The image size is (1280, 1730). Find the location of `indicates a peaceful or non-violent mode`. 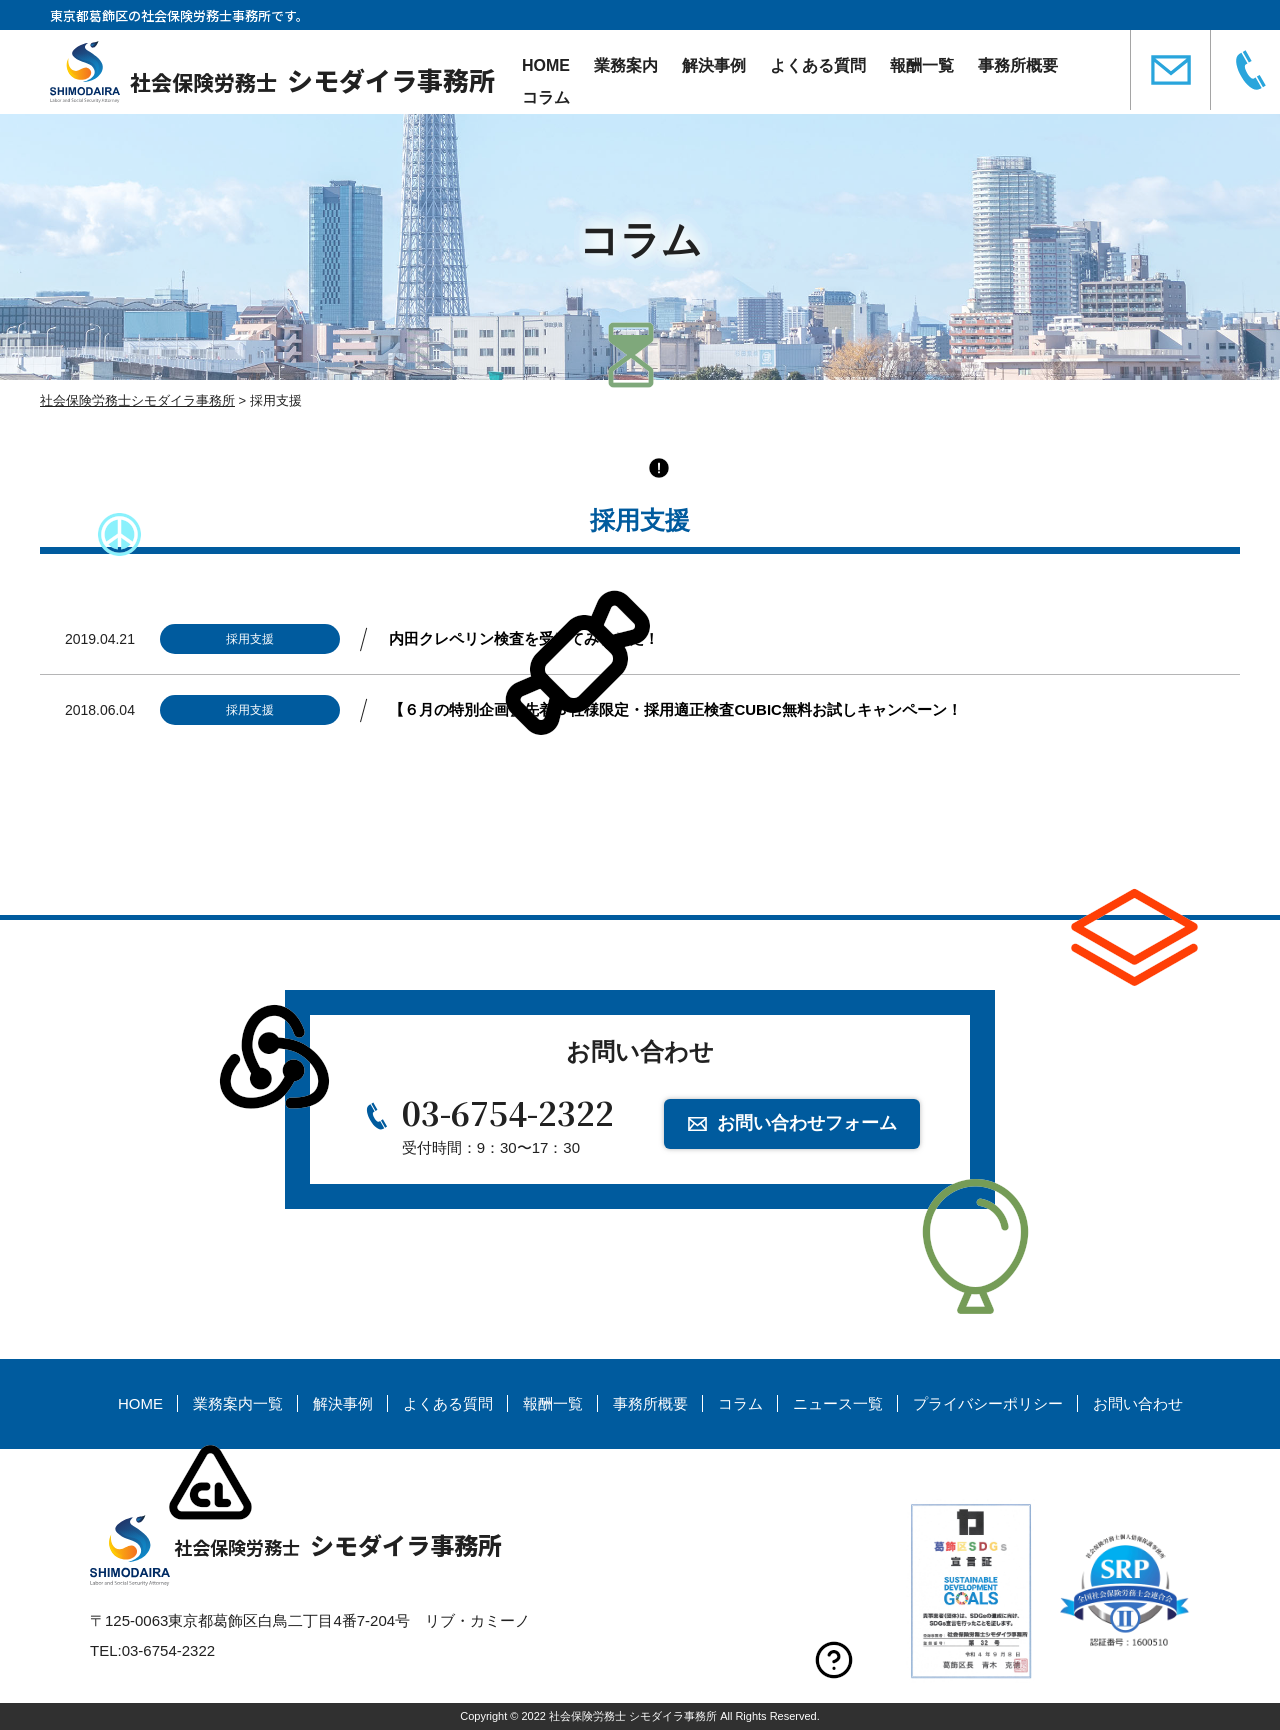

indicates a peaceful or non-violent mode is located at coordinates (119, 534).